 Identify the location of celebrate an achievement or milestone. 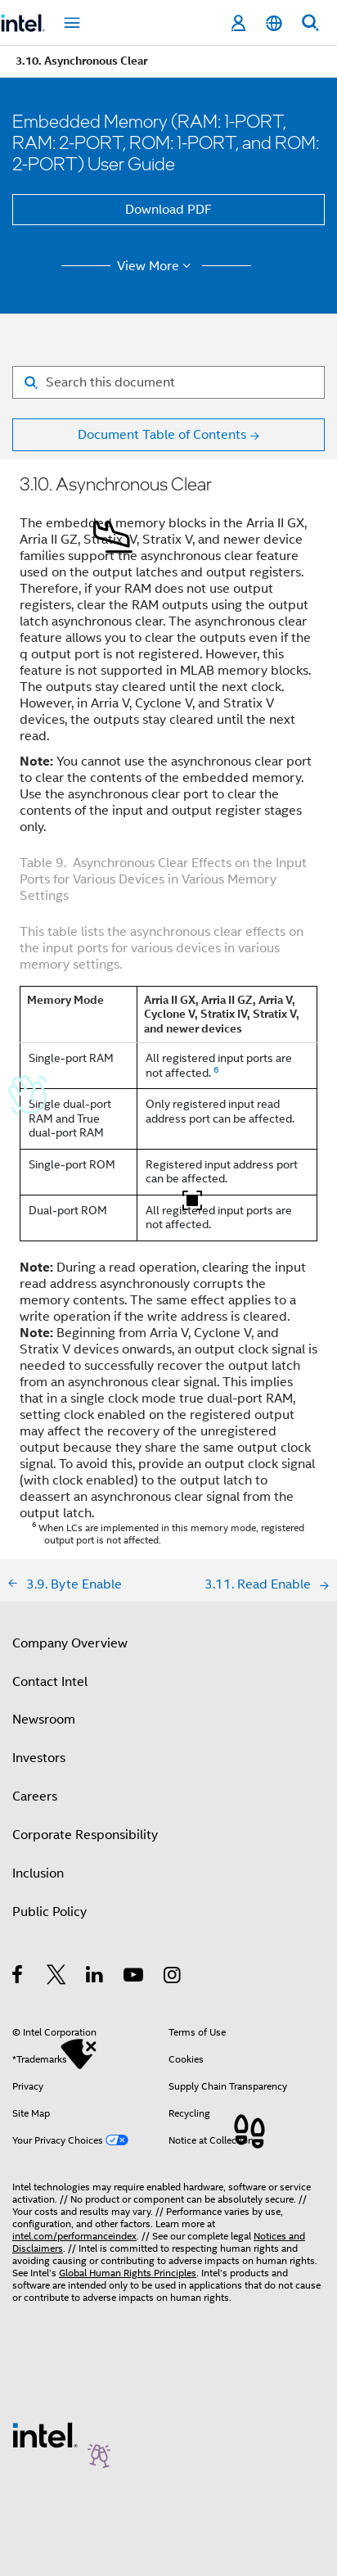
(99, 2456).